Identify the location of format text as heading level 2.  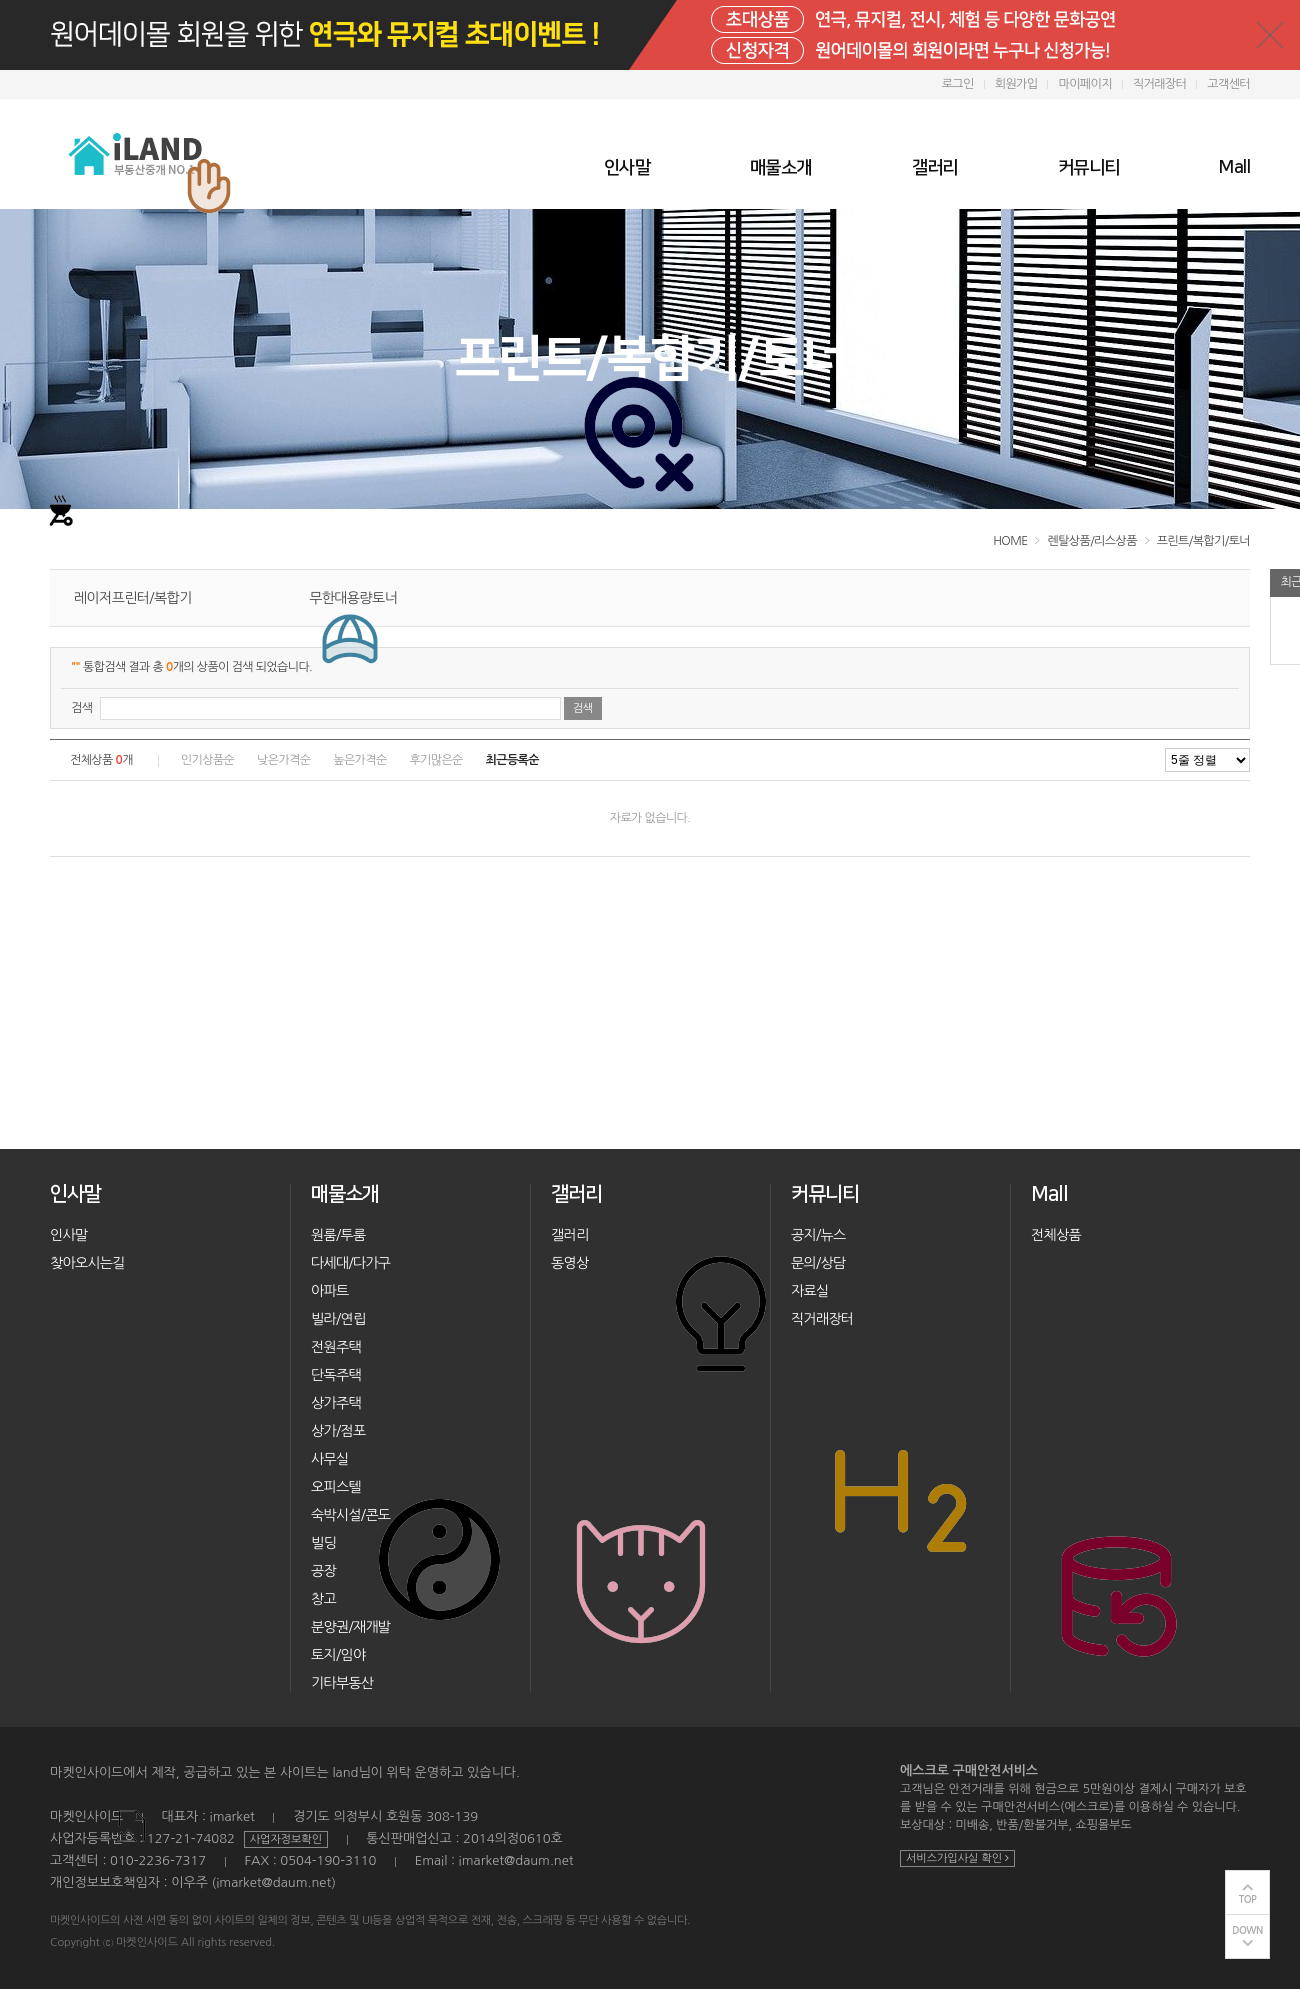
(893, 1498).